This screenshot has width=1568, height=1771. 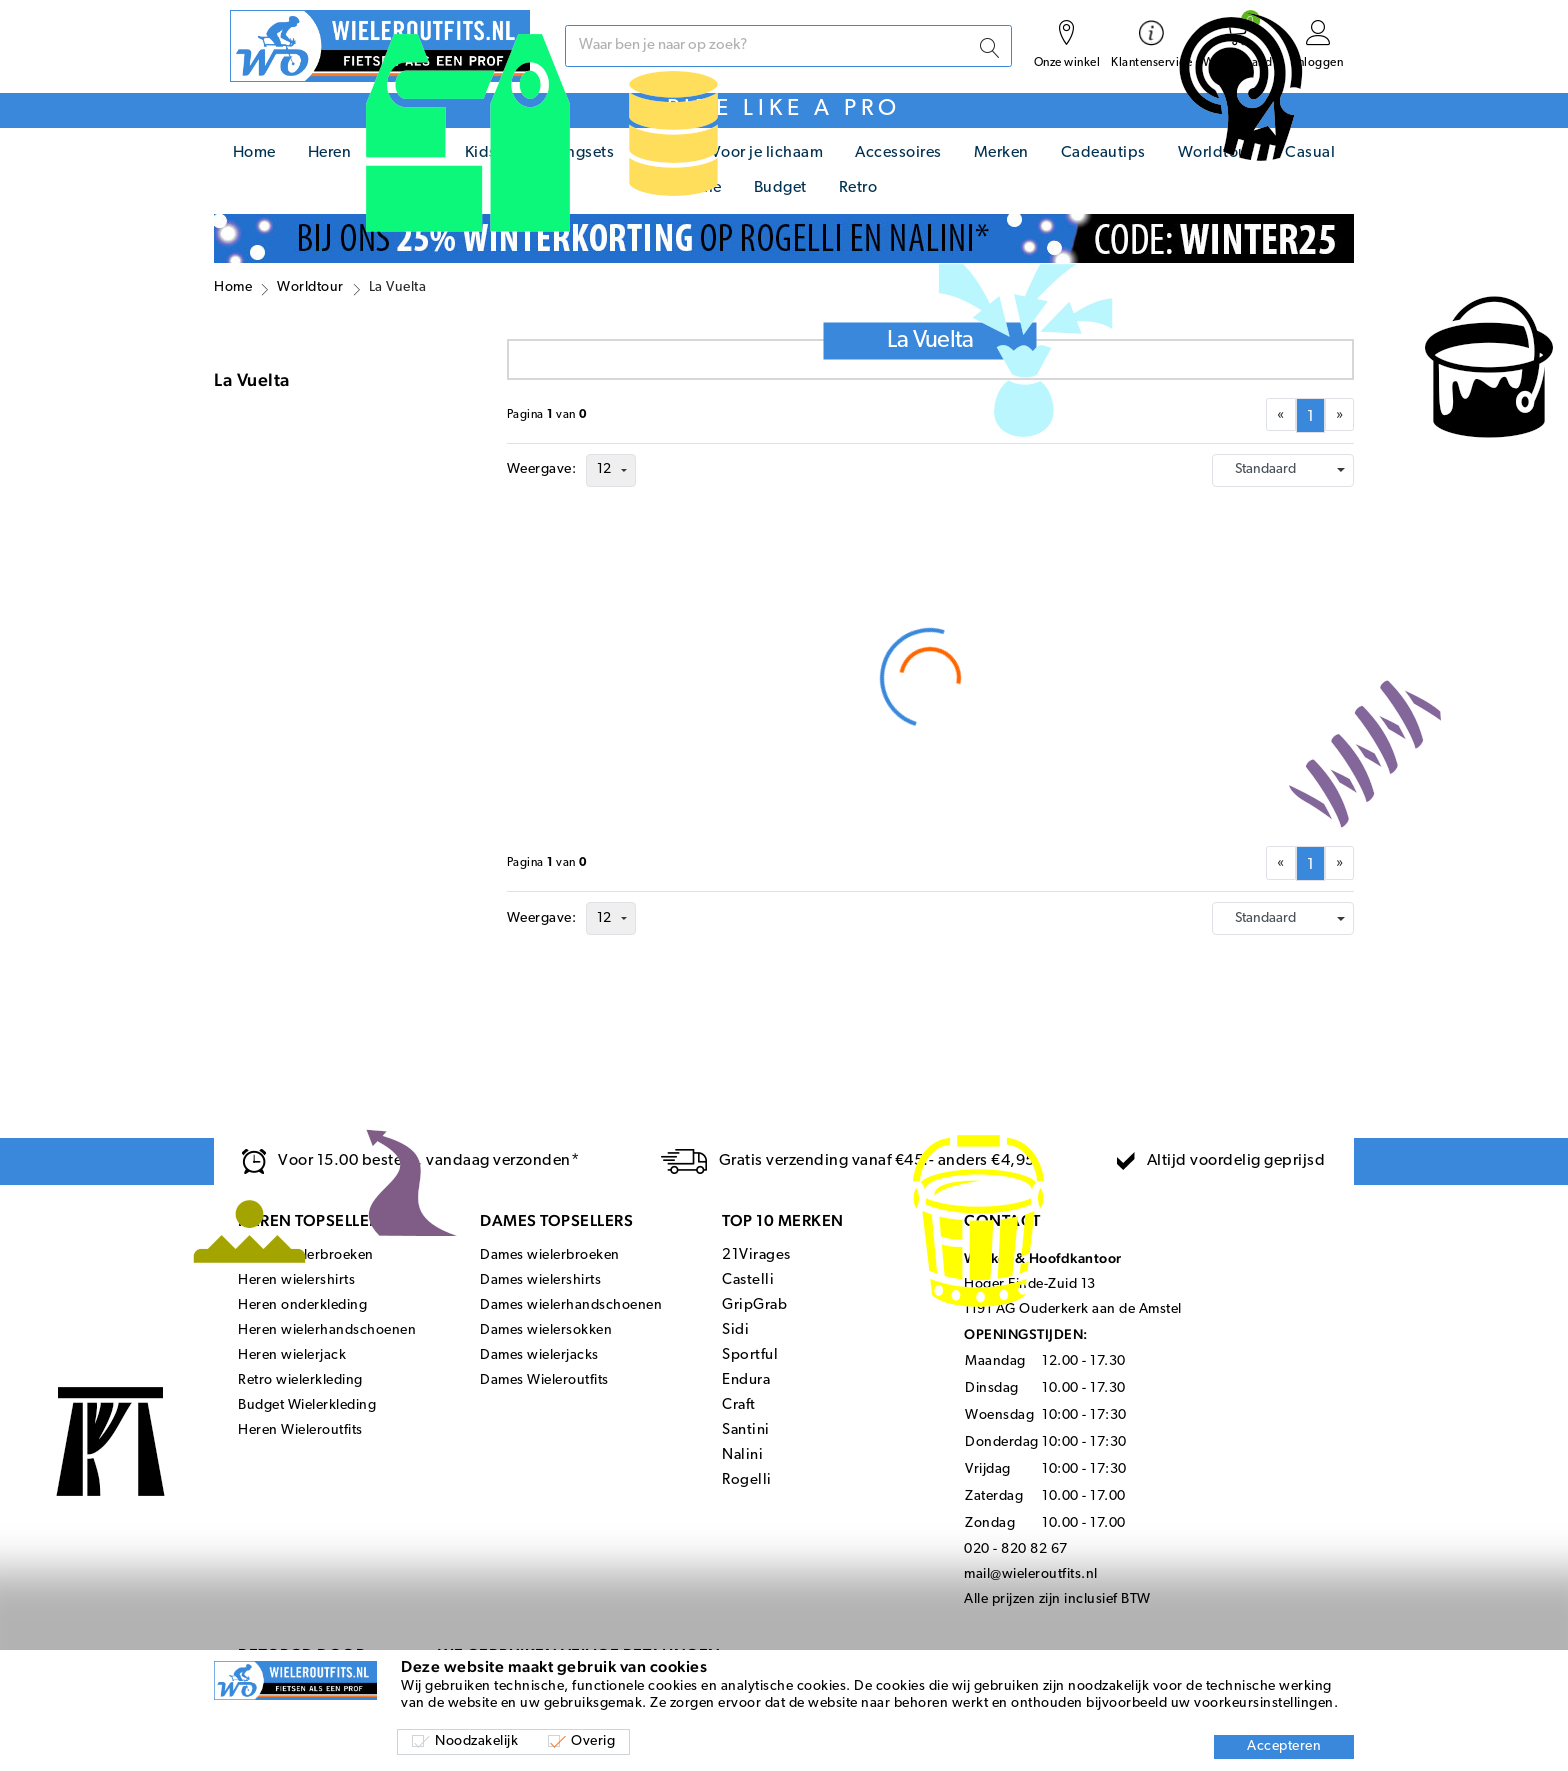 What do you see at coordinates (978, 1215) in the screenshot?
I see `indicates full water bucket in game inventory` at bounding box center [978, 1215].